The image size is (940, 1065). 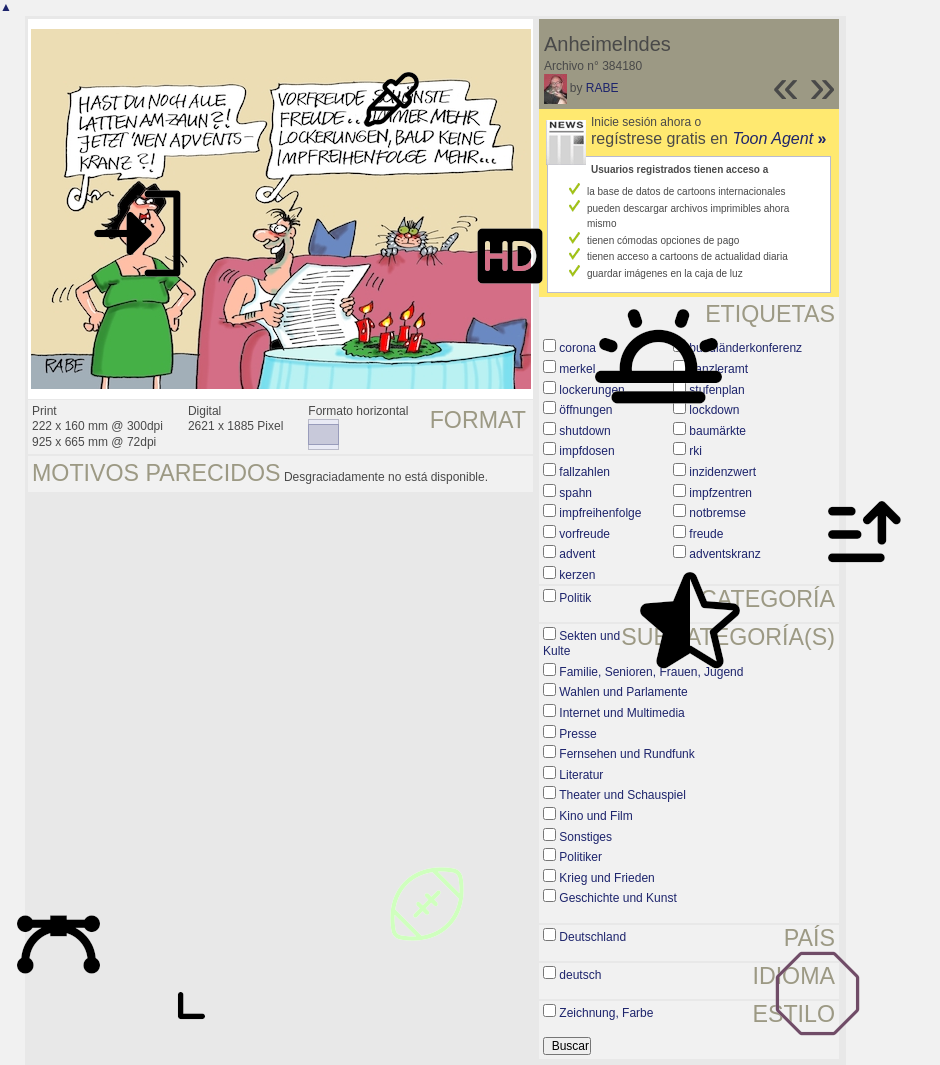 I want to click on access sports scores and updates, so click(x=427, y=904).